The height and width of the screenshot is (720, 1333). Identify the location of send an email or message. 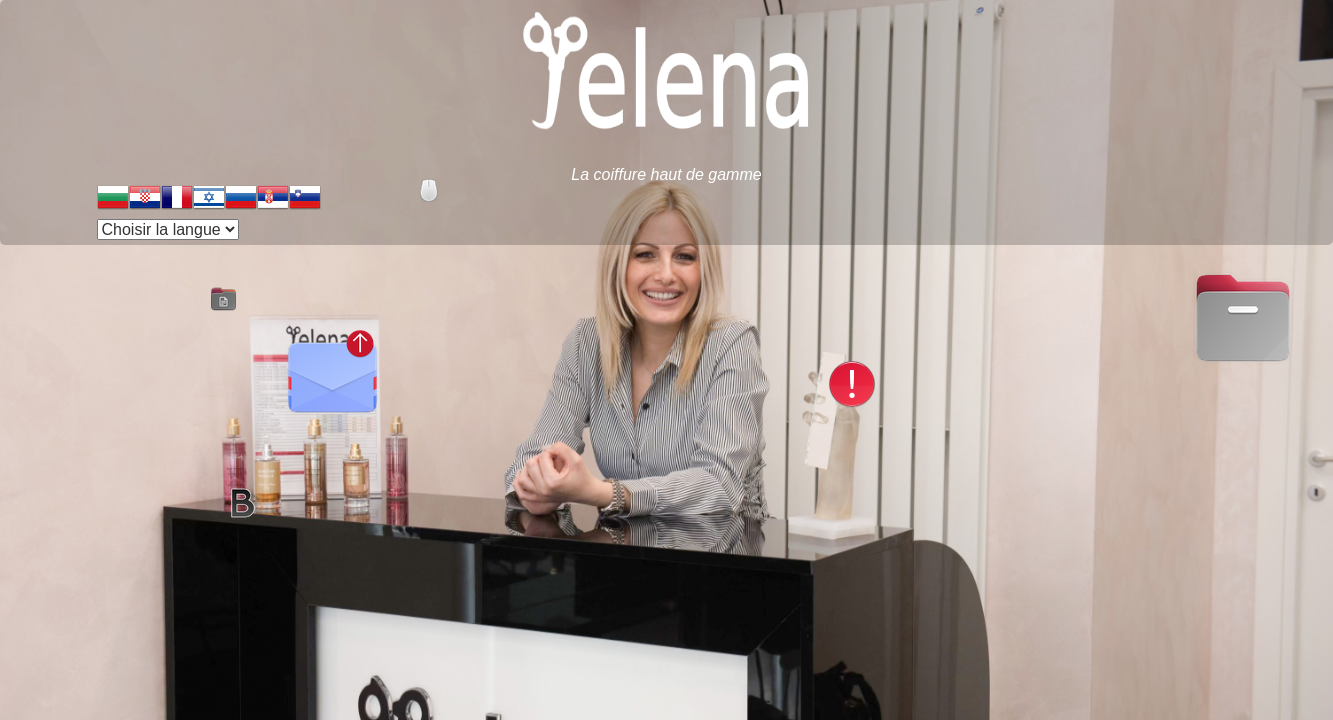
(332, 377).